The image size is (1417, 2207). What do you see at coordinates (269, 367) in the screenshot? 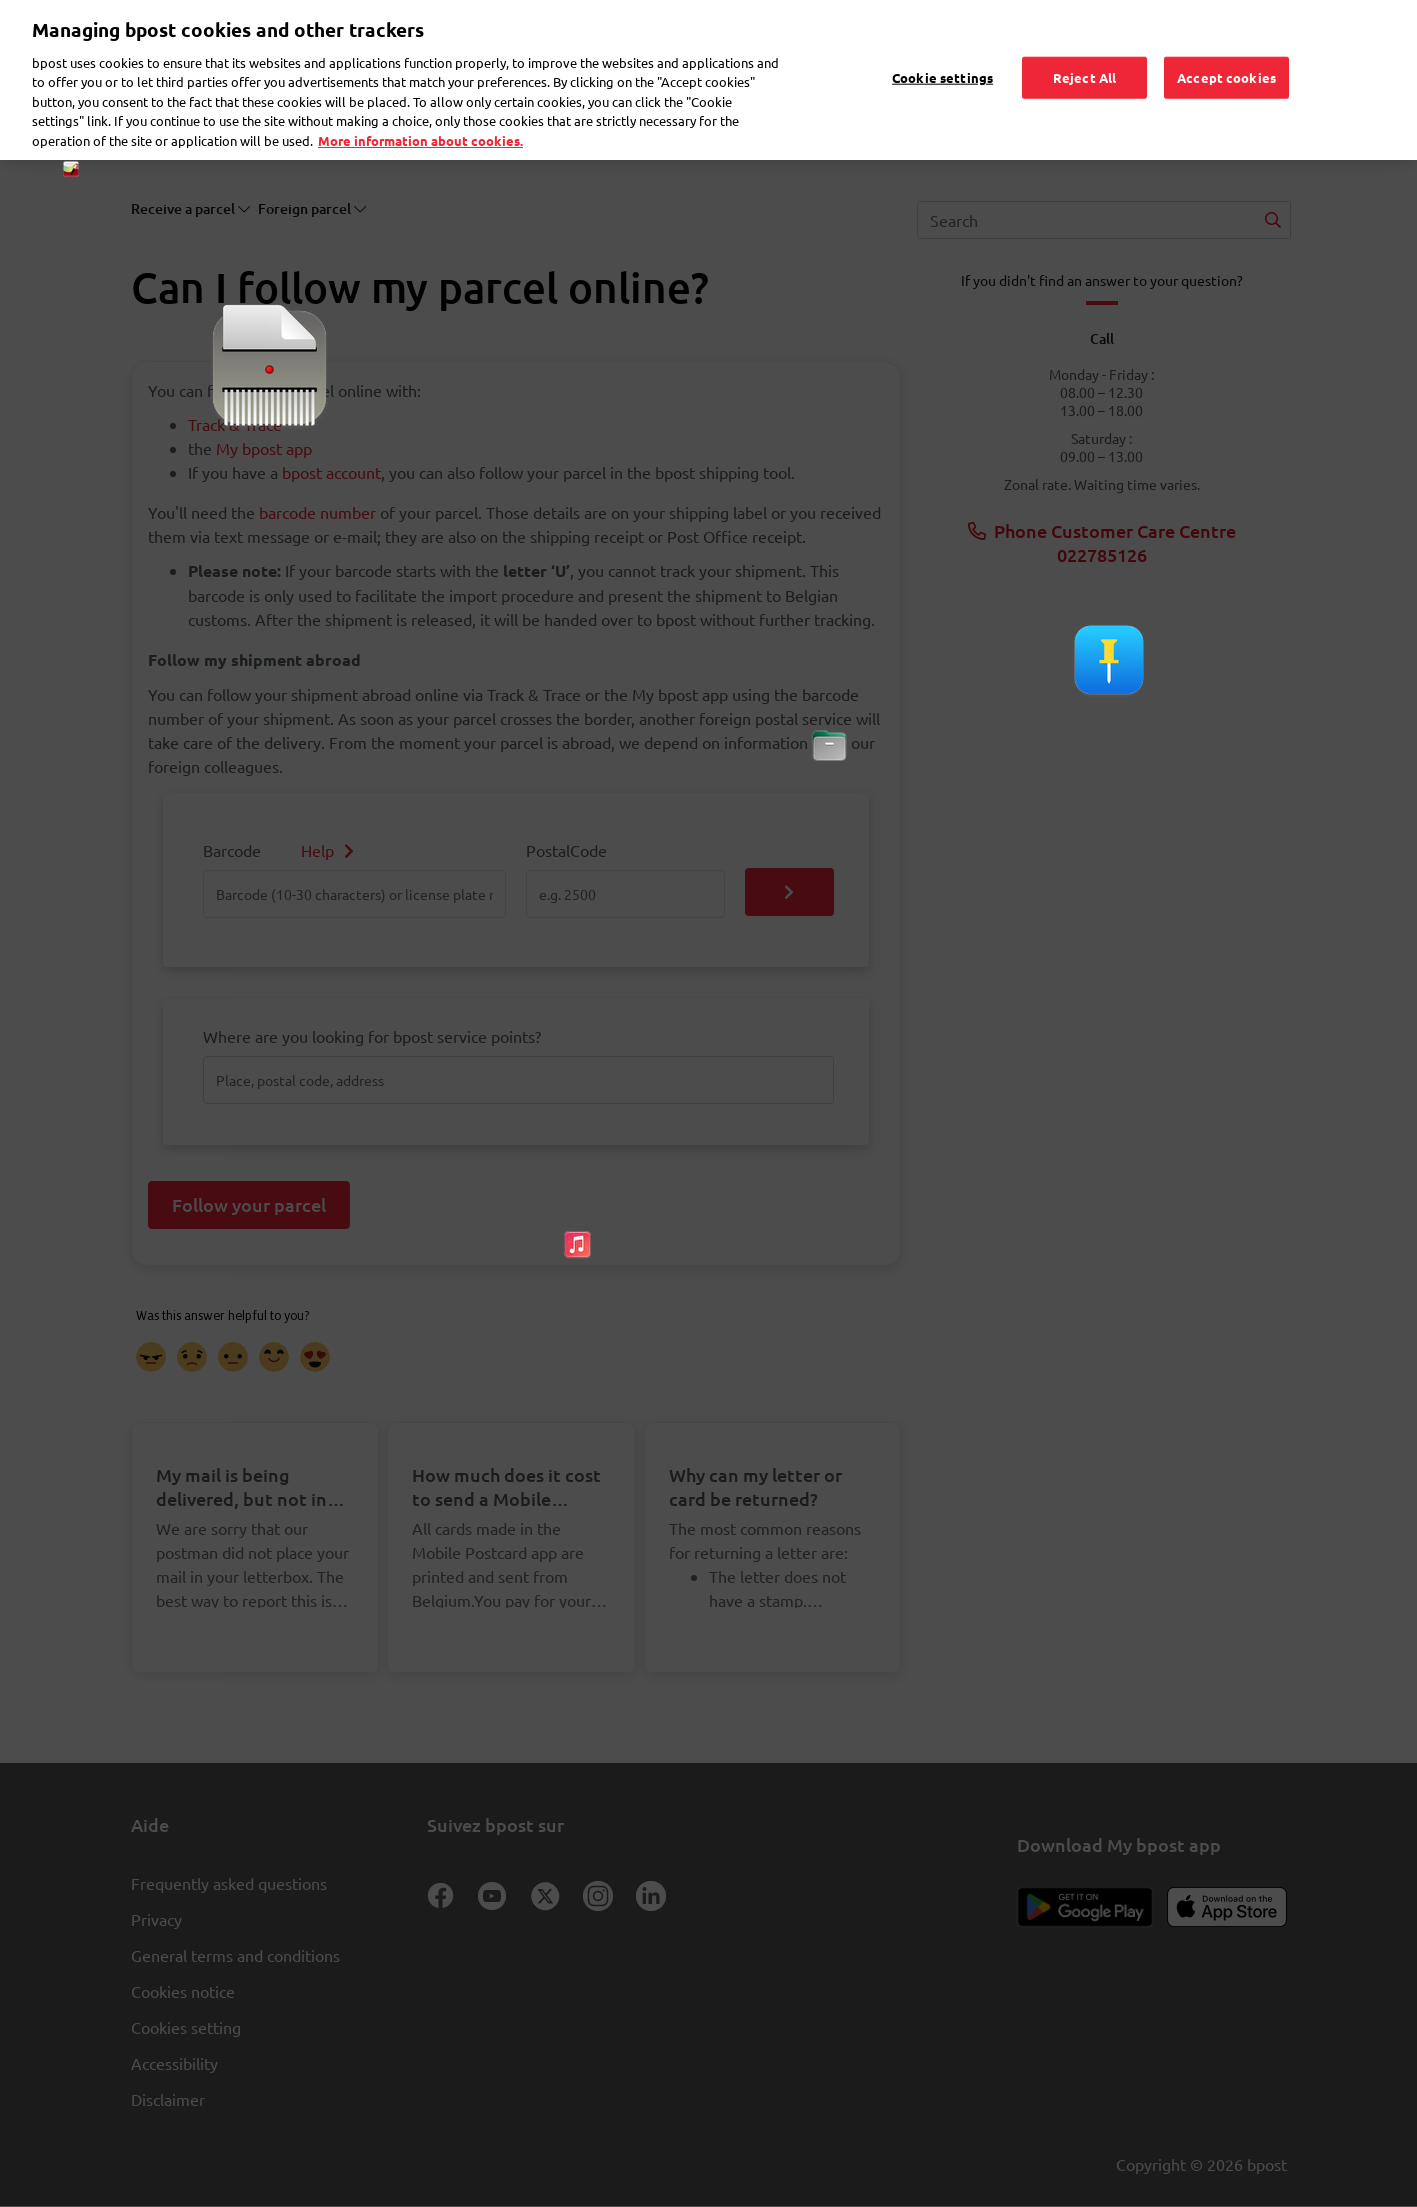
I see `open raider app for document scanning` at bounding box center [269, 367].